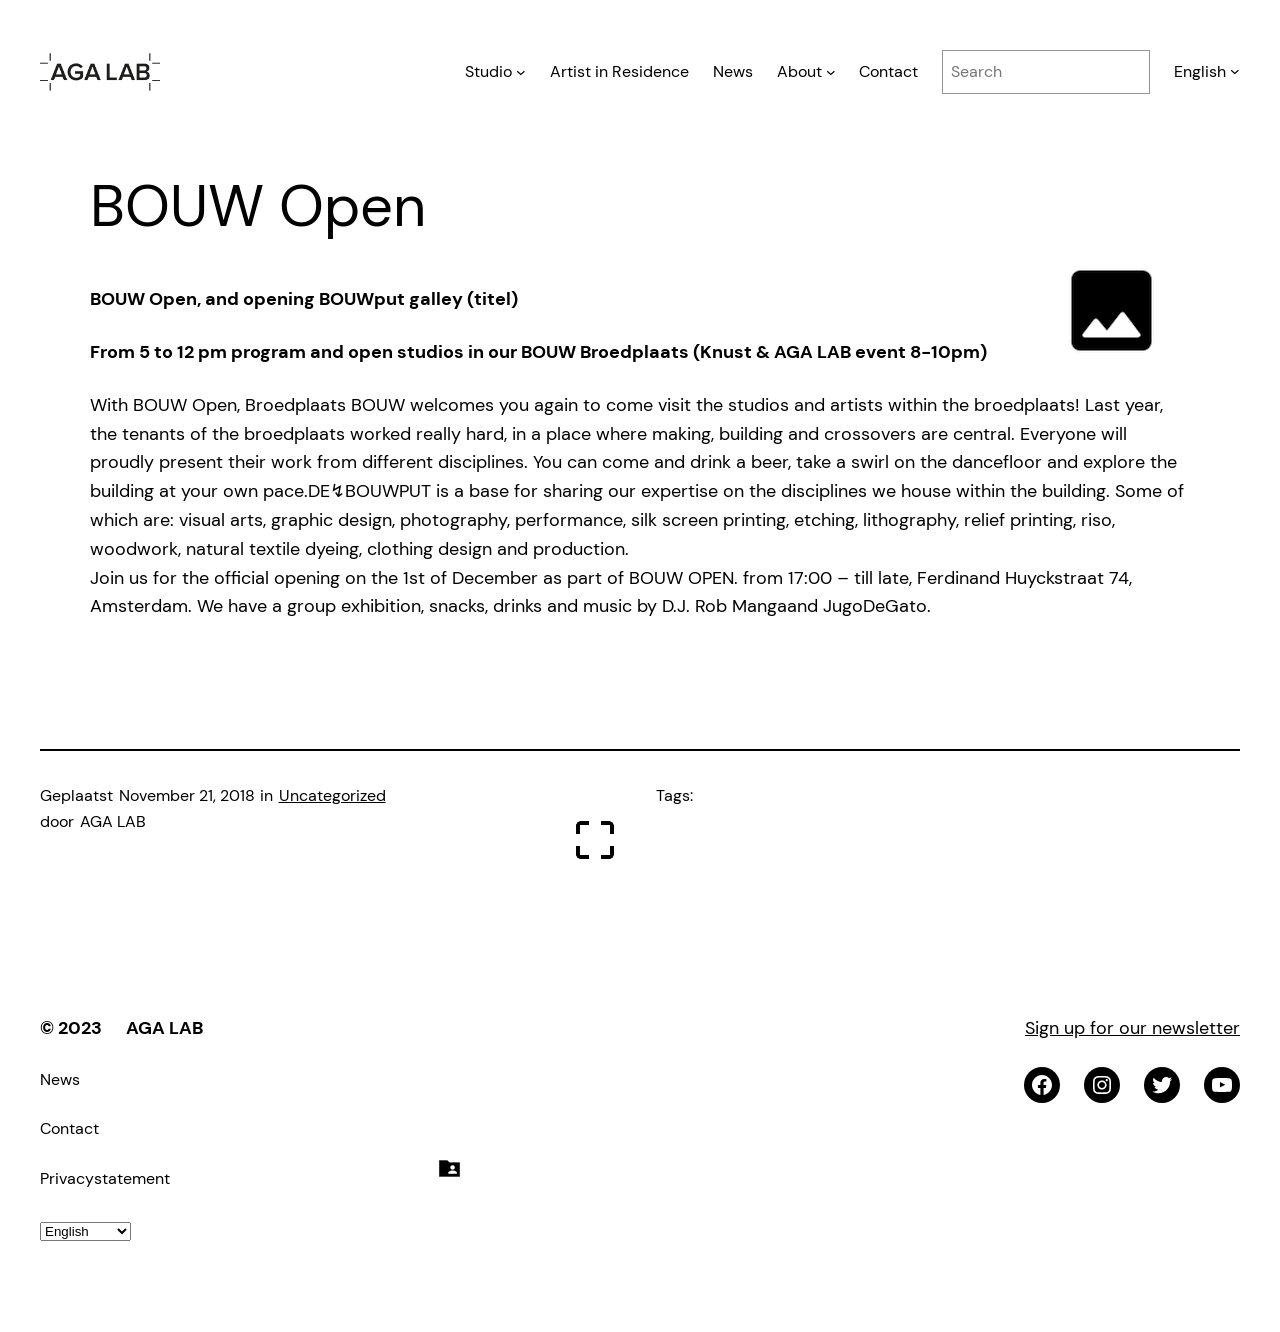 The height and width of the screenshot is (1332, 1280). Describe the element at coordinates (595, 840) in the screenshot. I see `scan a QR code or barcode` at that location.